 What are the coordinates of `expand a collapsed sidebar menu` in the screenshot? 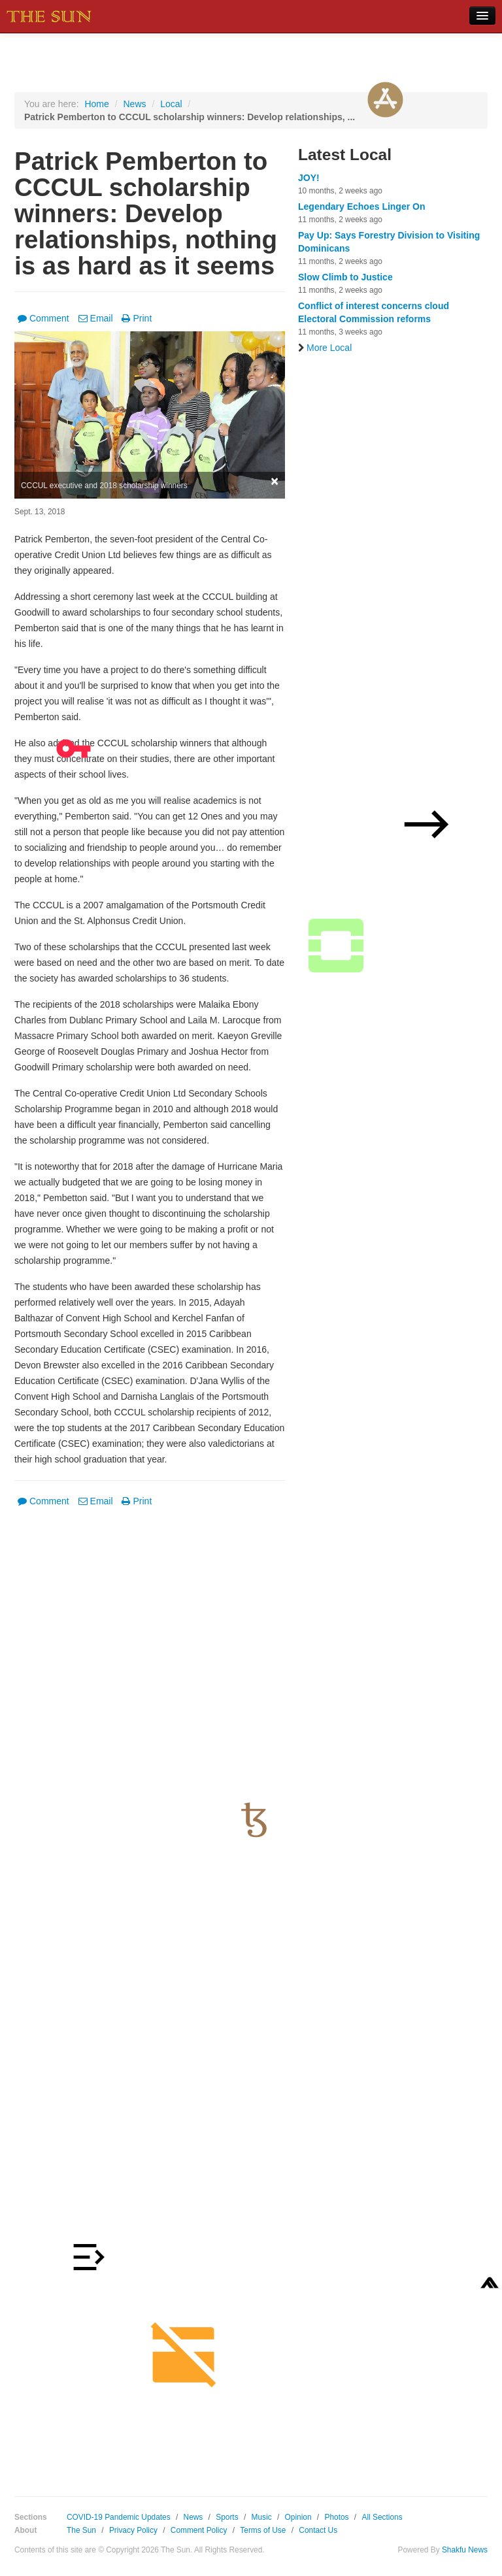 It's located at (88, 2257).